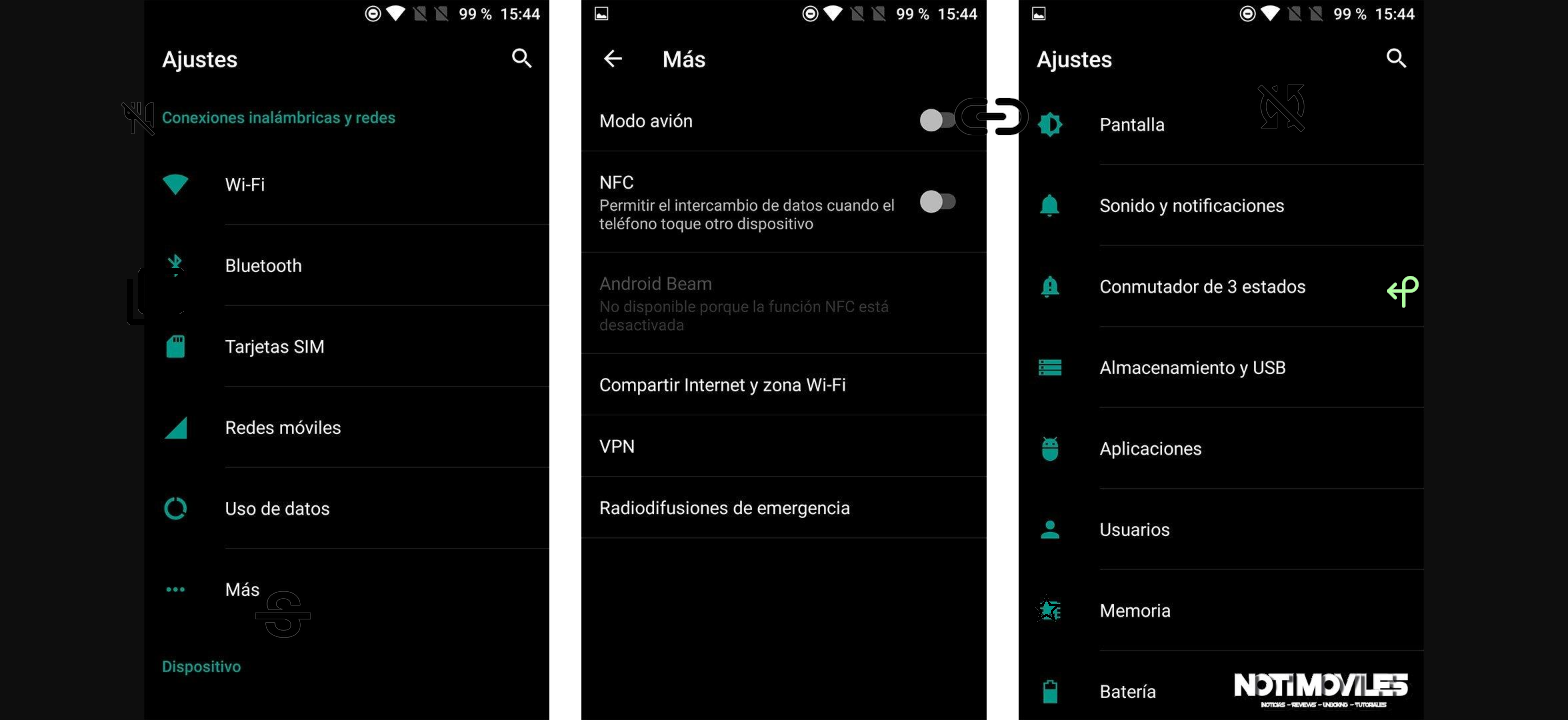  Describe the element at coordinates (991, 116) in the screenshot. I see `copy or share a link` at that location.